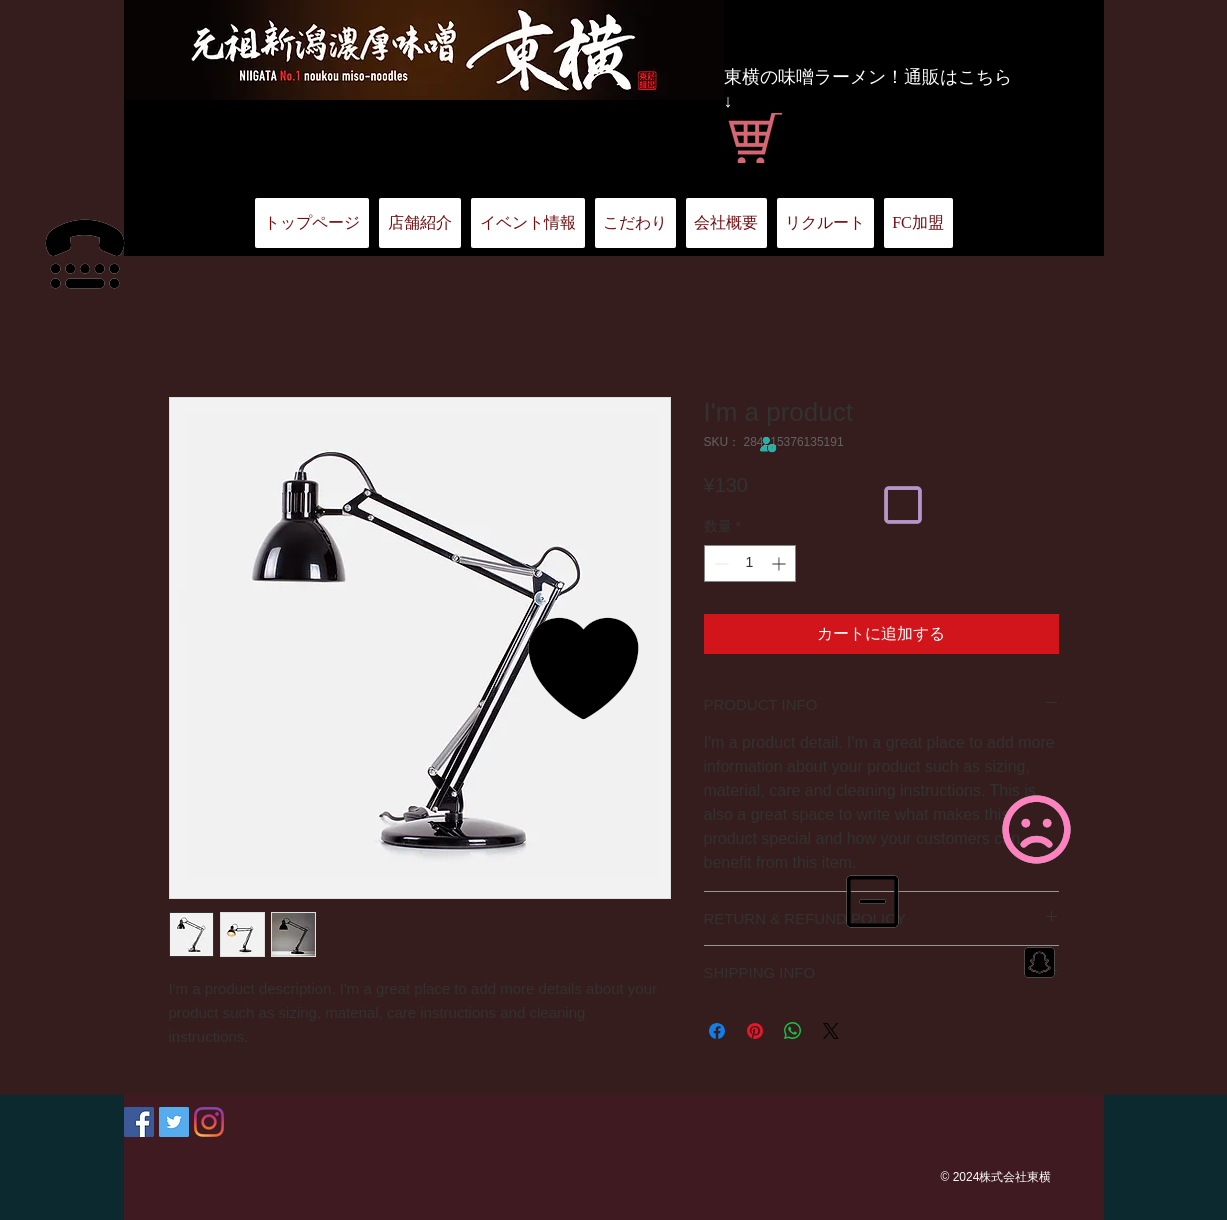 The width and height of the screenshot is (1227, 1220). What do you see at coordinates (872, 901) in the screenshot?
I see `collapse or minimize a section` at bounding box center [872, 901].